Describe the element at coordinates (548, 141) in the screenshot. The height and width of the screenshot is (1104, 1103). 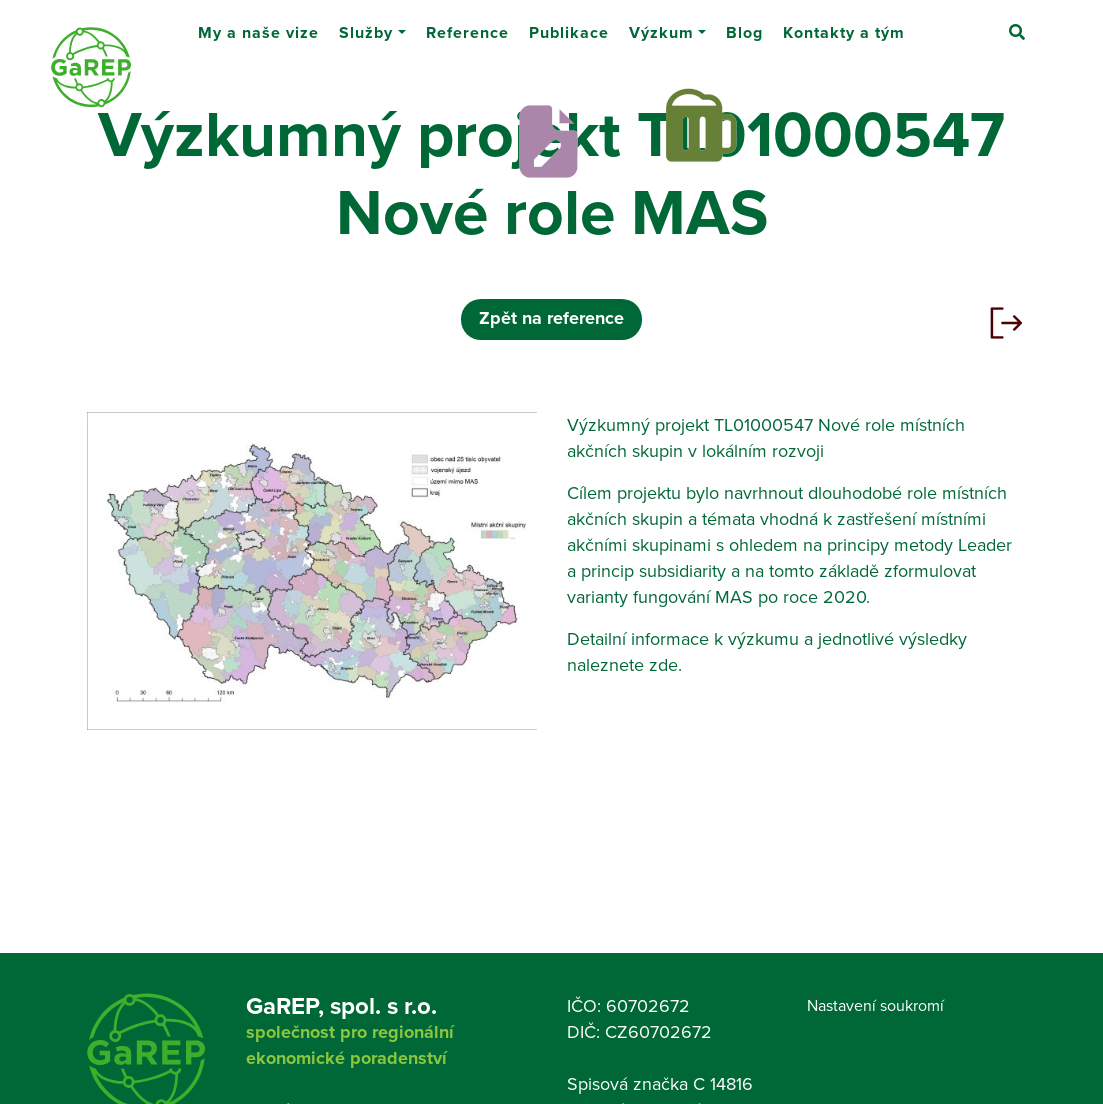
I see `edit this document` at that location.